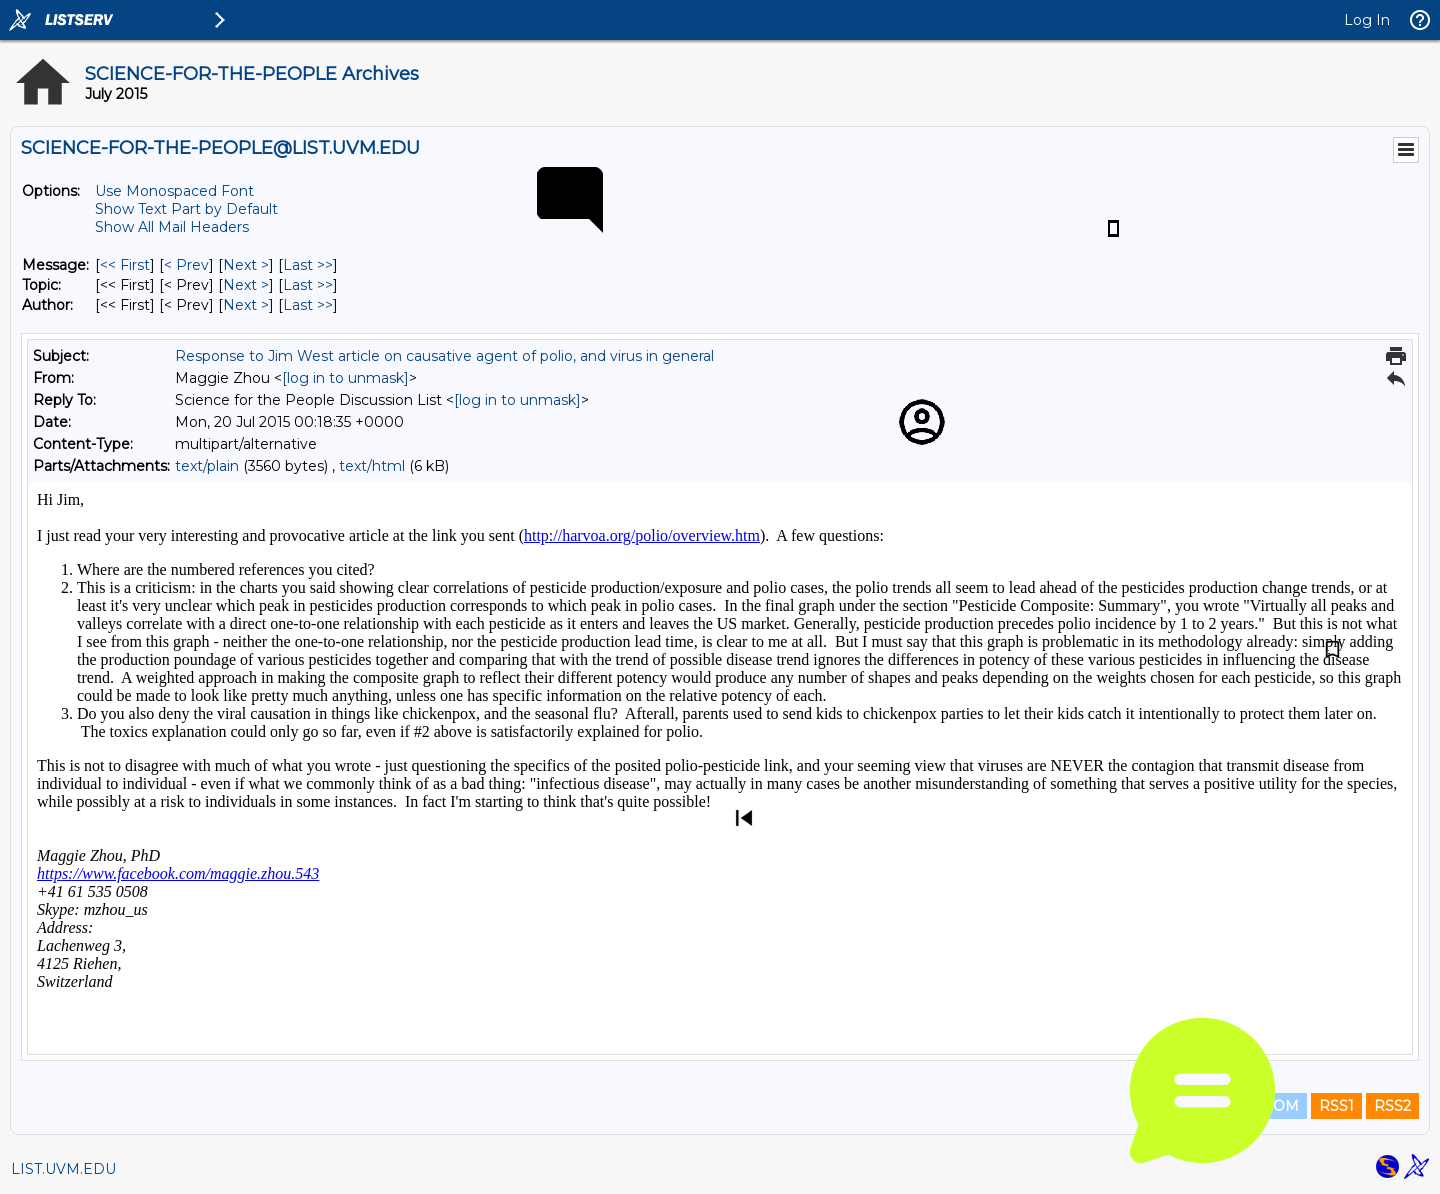  Describe the element at coordinates (922, 422) in the screenshot. I see `access your profile or account settings` at that location.